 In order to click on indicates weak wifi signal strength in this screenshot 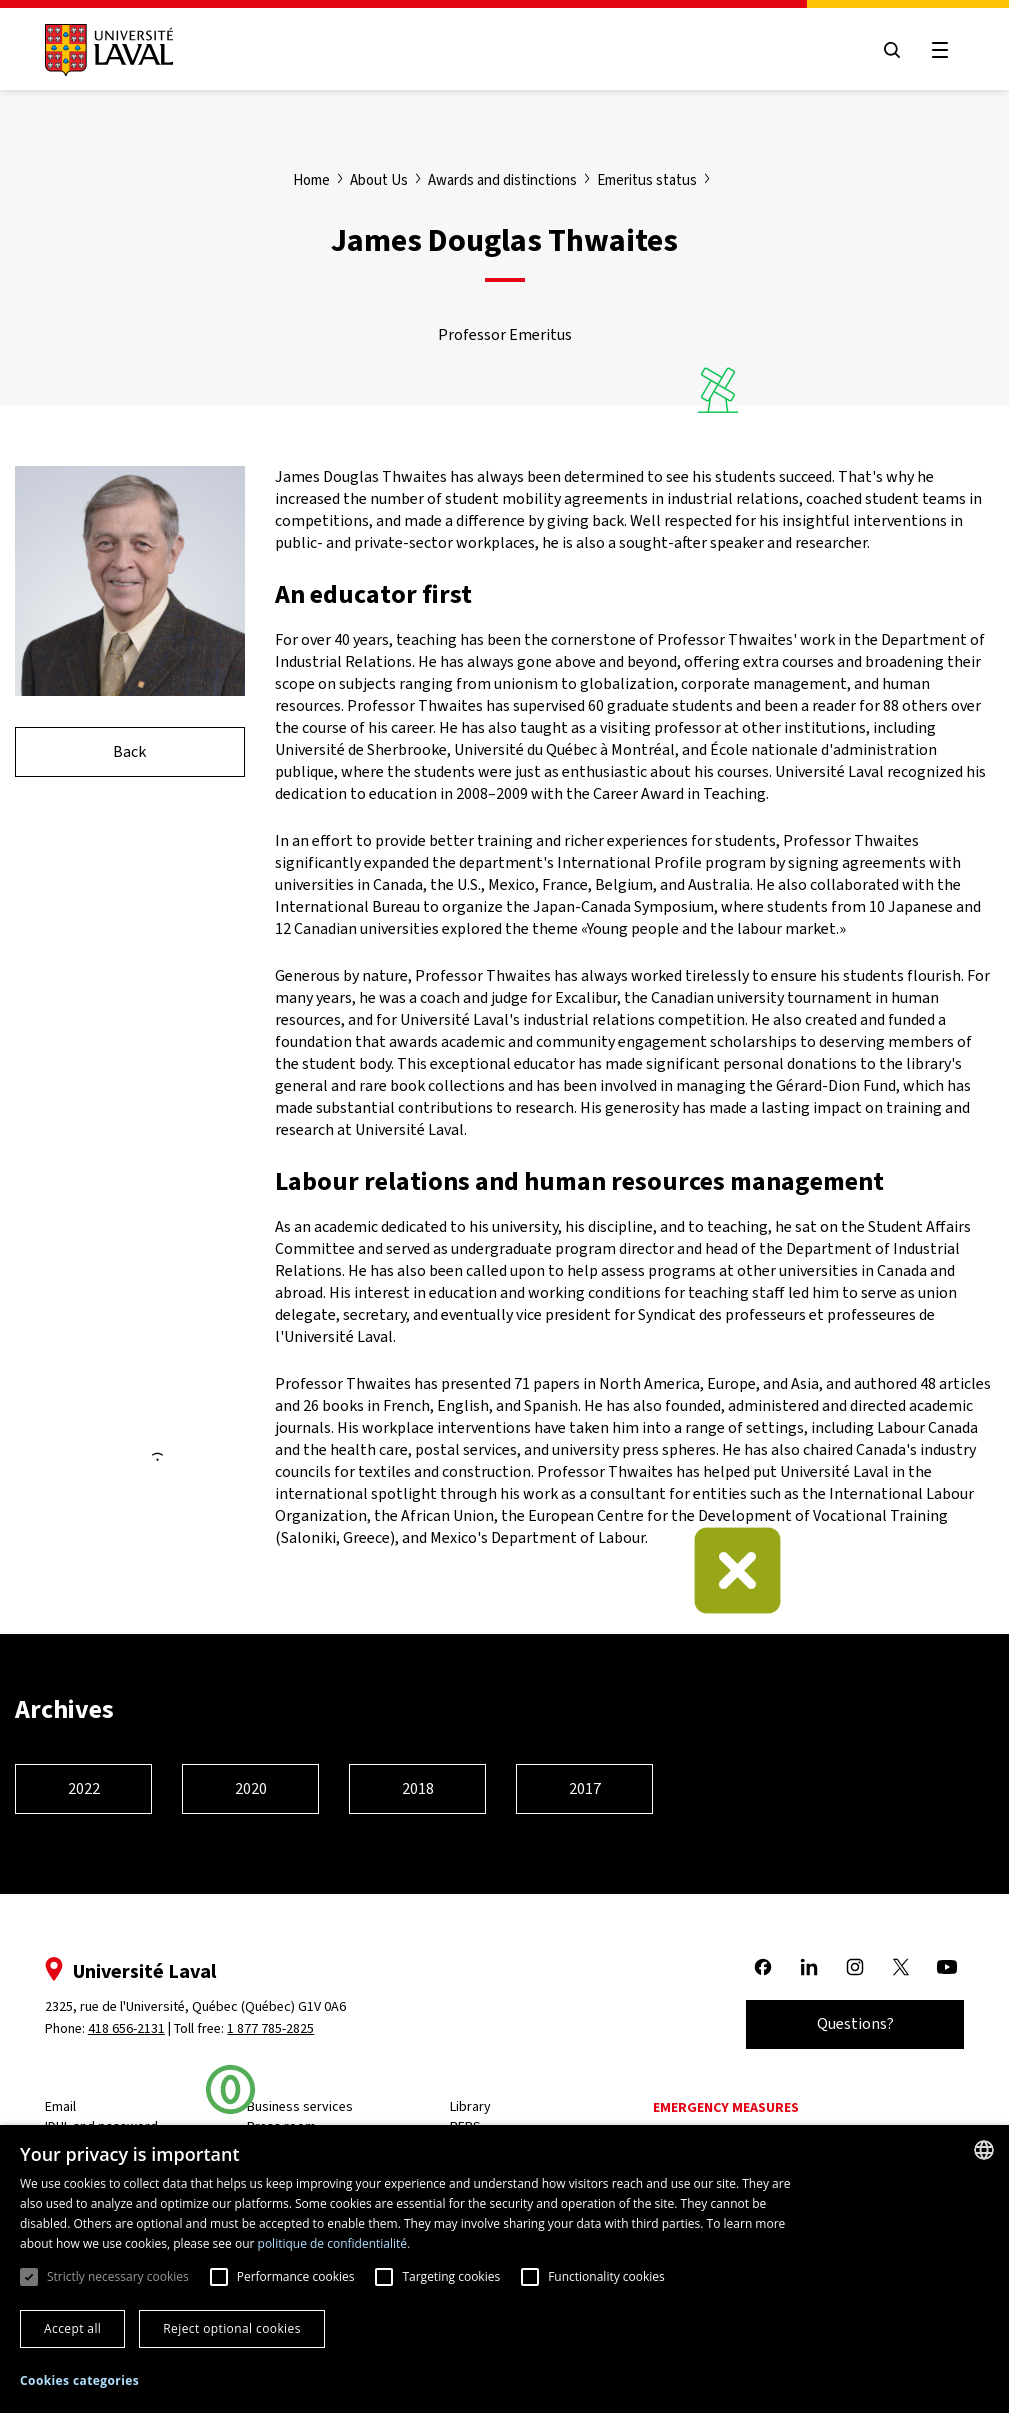, I will do `click(157, 1450)`.